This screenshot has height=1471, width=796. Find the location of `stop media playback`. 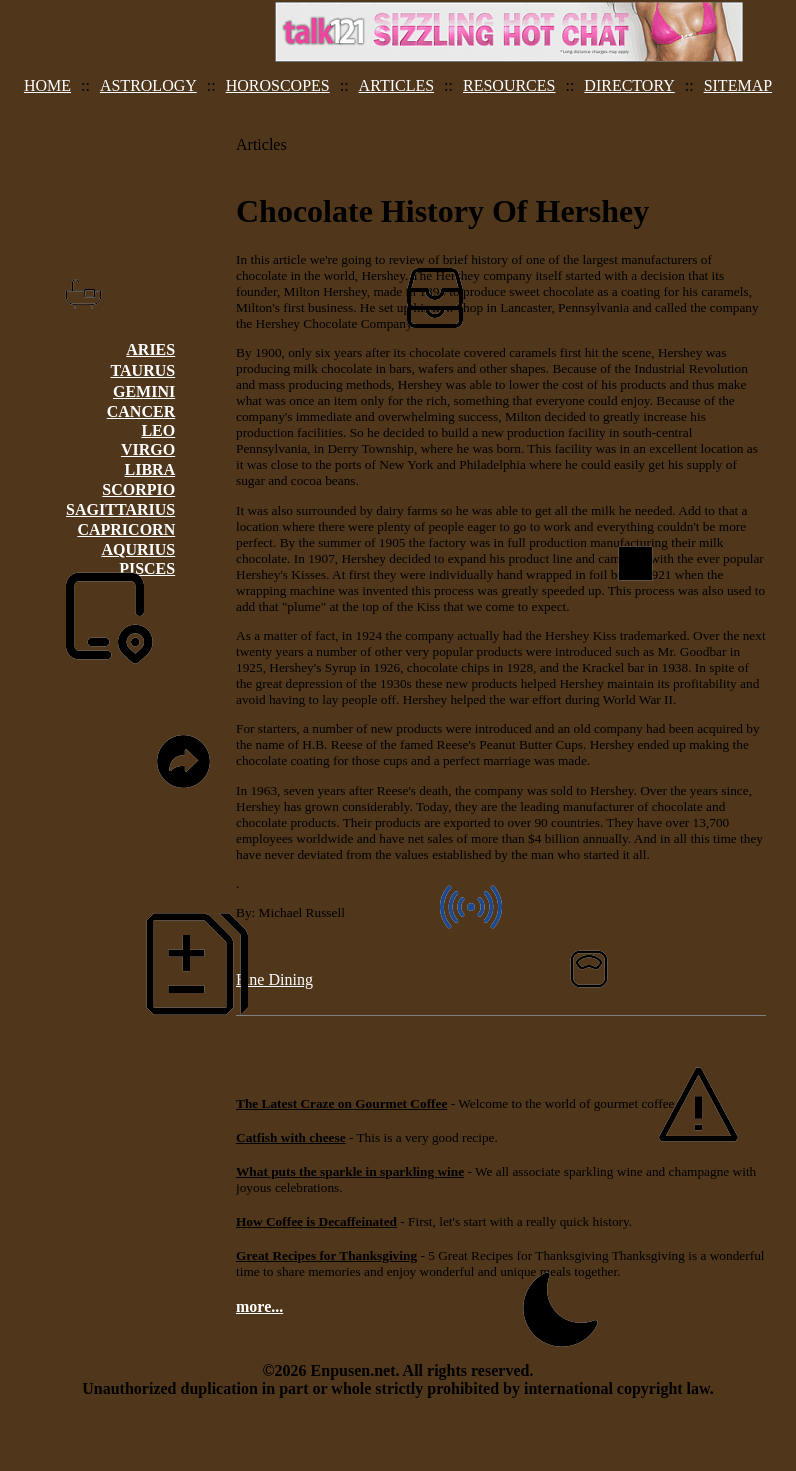

stop media playback is located at coordinates (635, 563).